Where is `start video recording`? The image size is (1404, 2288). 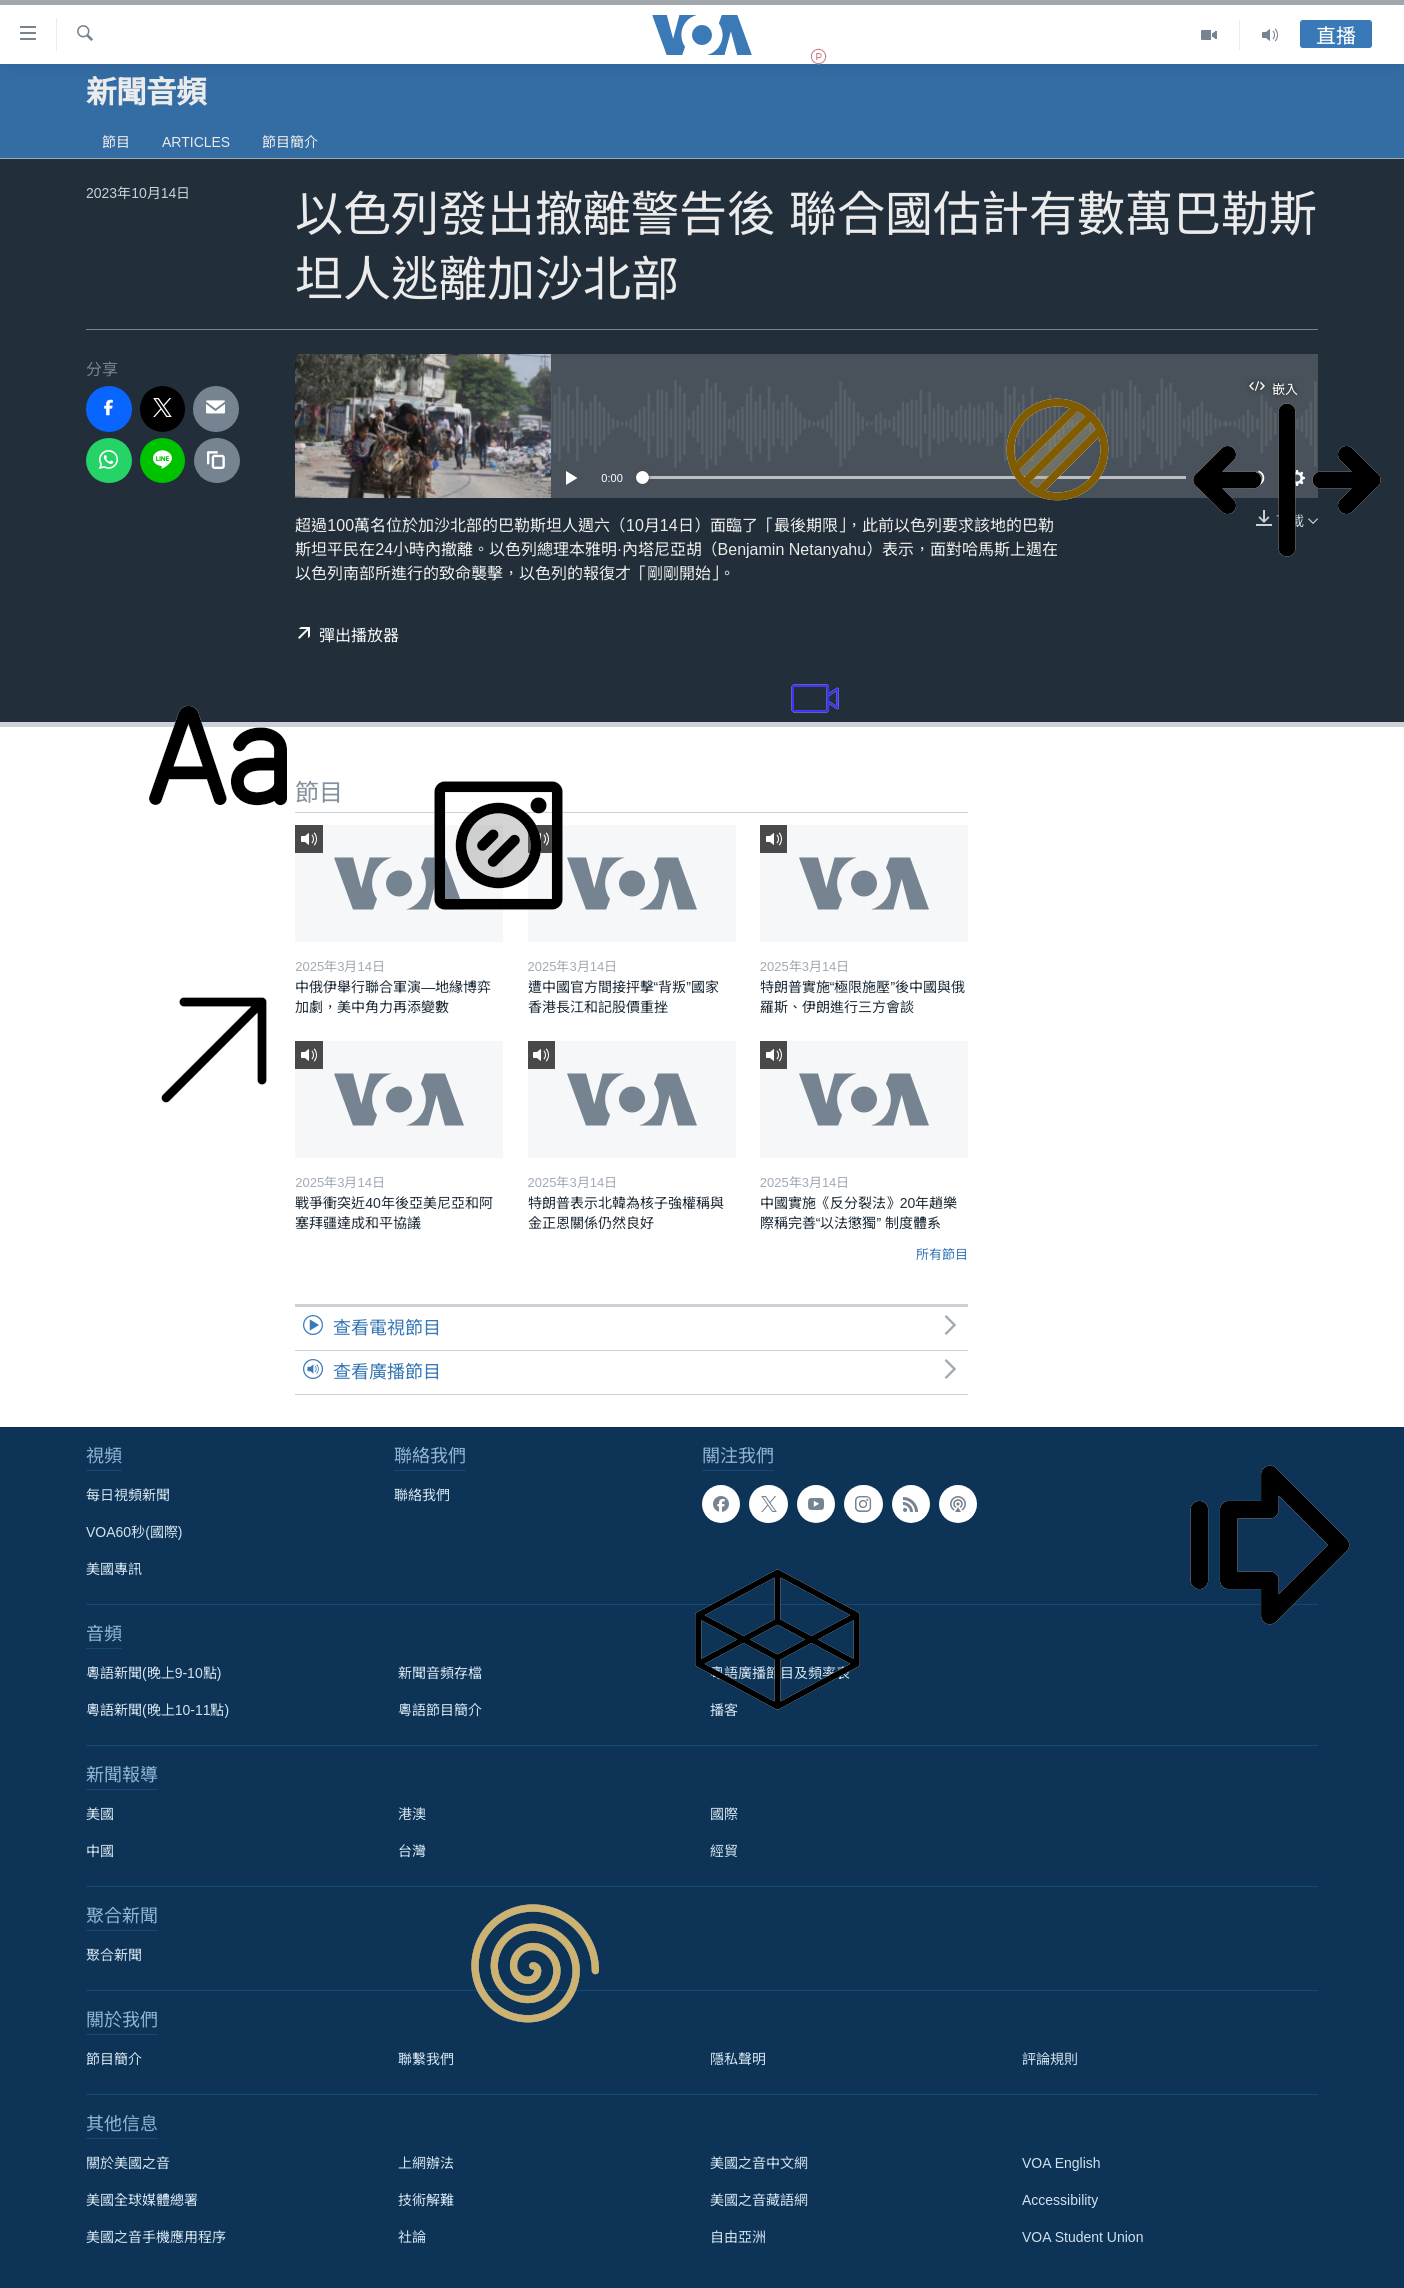 start video recording is located at coordinates (813, 698).